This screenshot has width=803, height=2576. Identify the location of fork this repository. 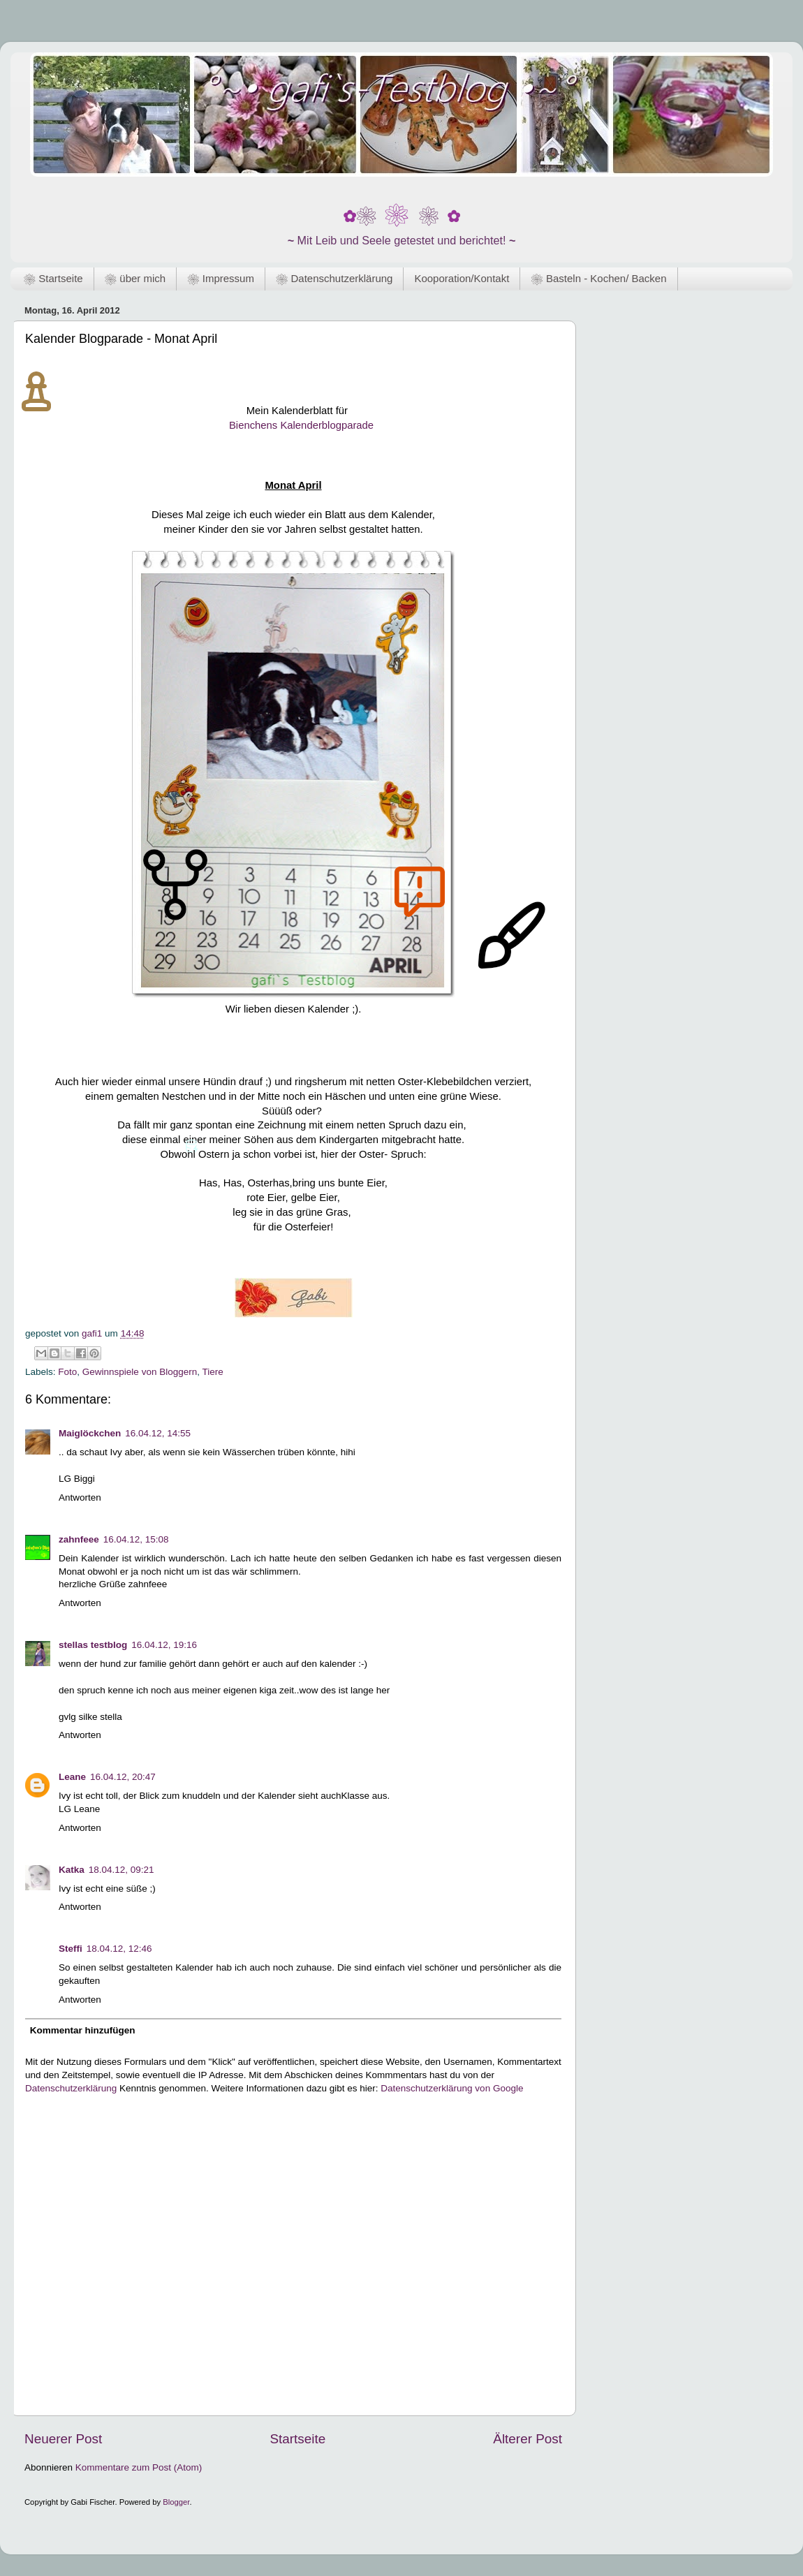
(175, 885).